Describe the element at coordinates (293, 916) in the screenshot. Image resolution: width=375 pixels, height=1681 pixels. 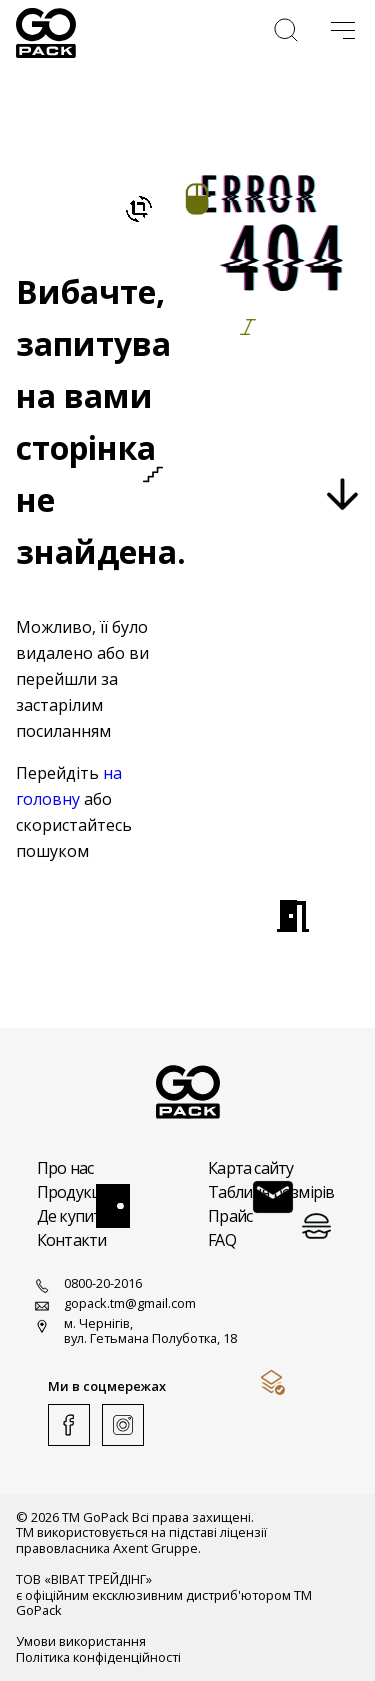
I see `access meeting room booking` at that location.